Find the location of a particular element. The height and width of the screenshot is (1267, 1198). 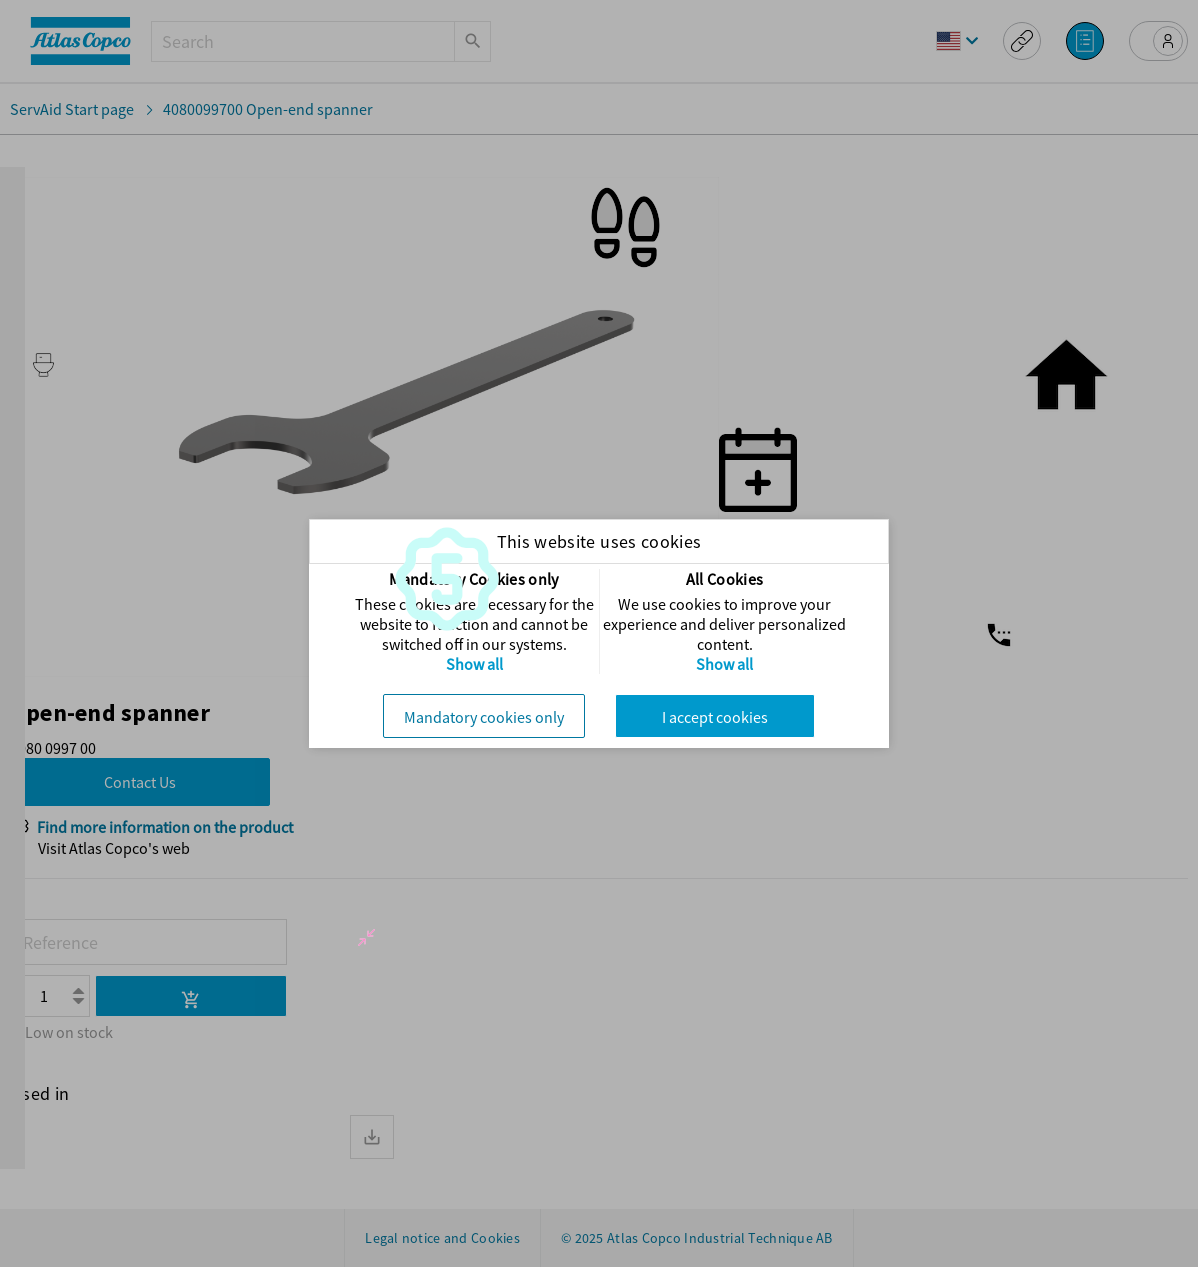

add a new event to your calendar is located at coordinates (758, 473).